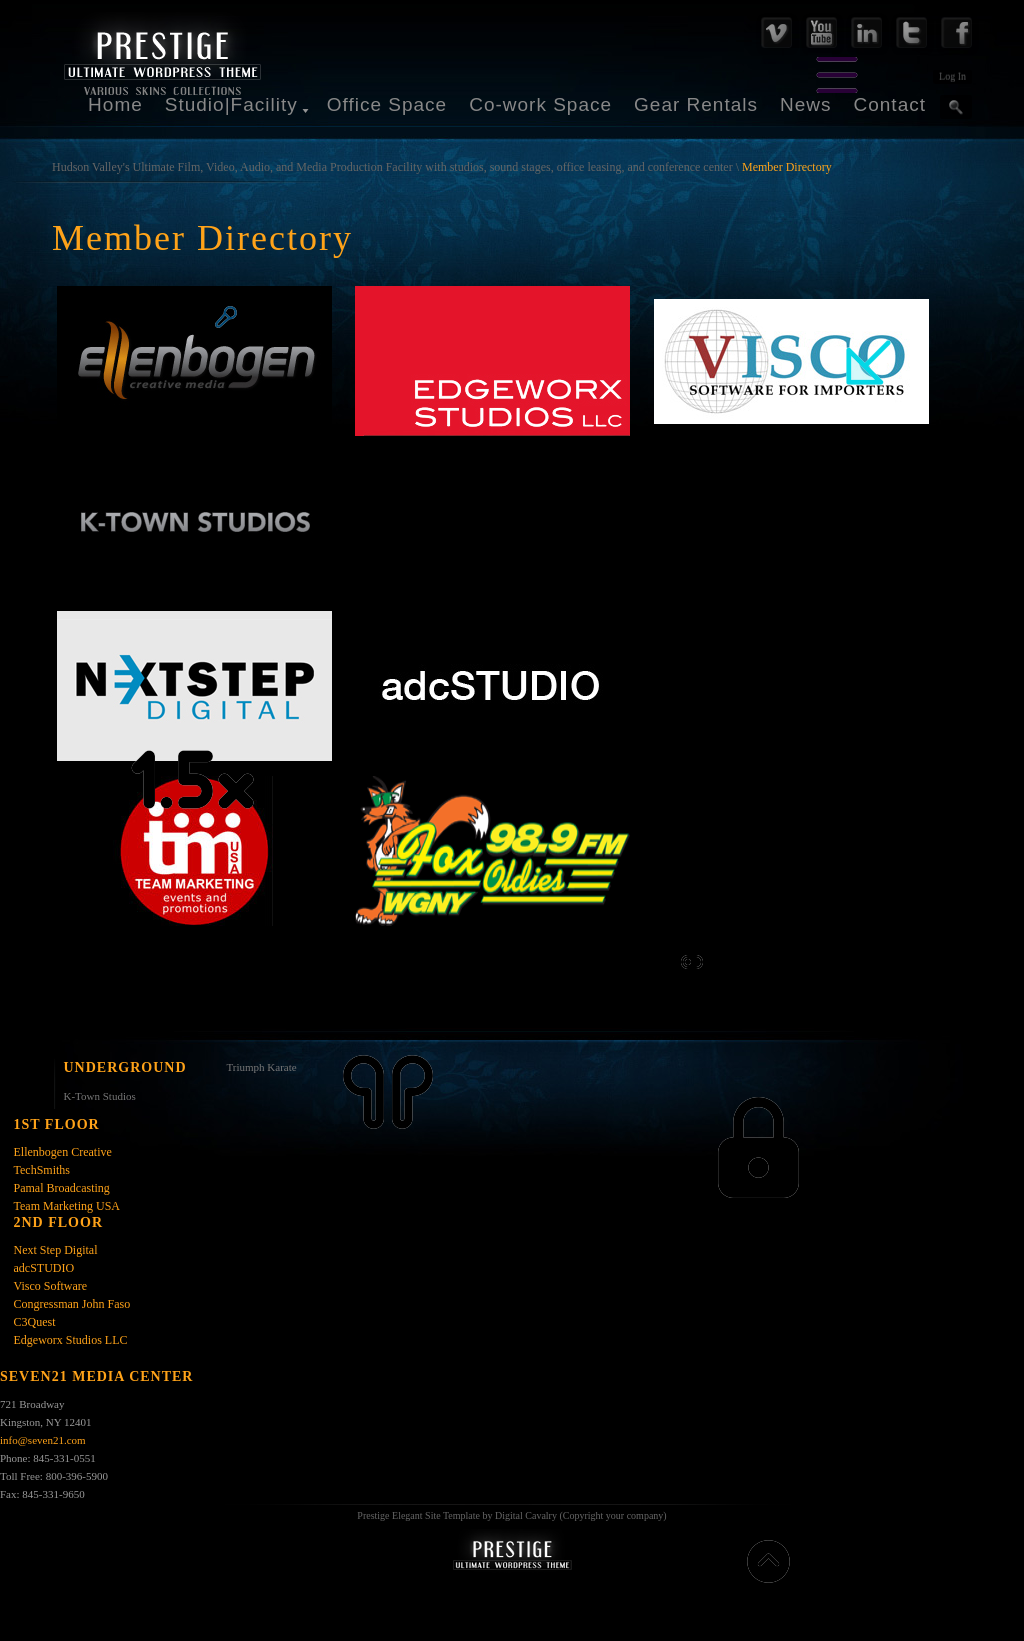 The width and height of the screenshot is (1024, 1641). I want to click on indicates a locked or secured item, so click(758, 1147).